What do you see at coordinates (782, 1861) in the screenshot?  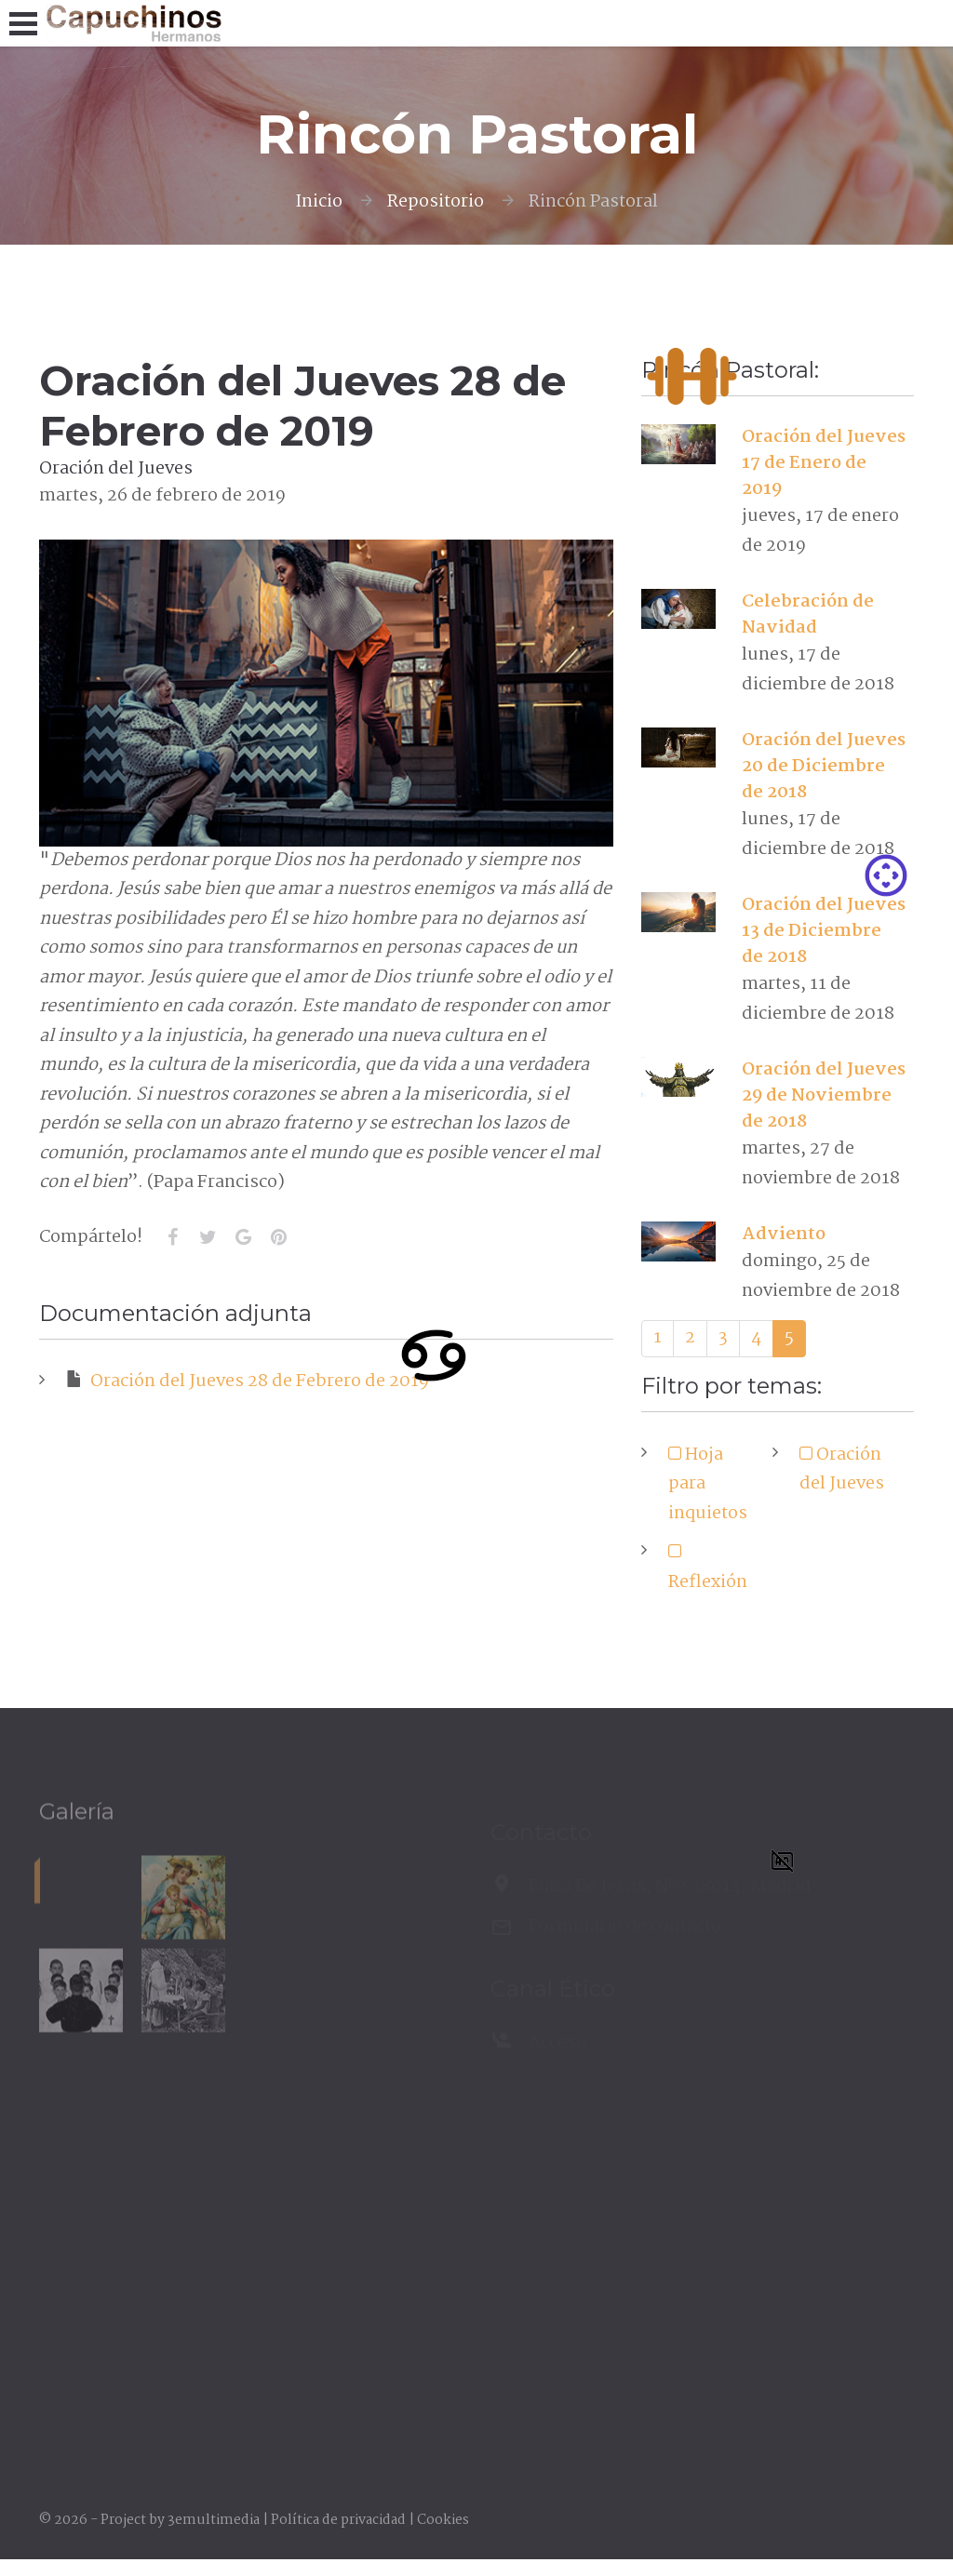 I see `ad-free mode enabled` at bounding box center [782, 1861].